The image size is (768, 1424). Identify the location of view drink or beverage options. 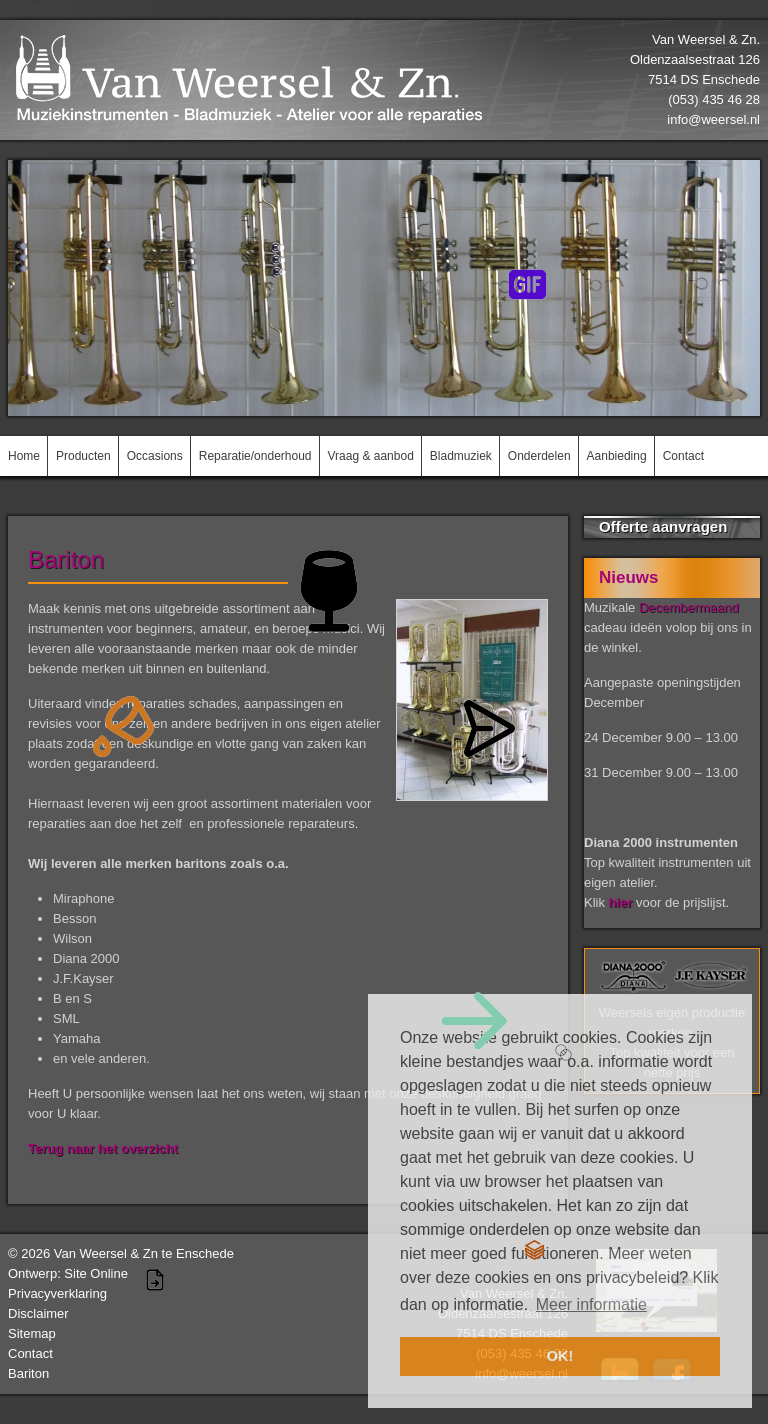
(329, 591).